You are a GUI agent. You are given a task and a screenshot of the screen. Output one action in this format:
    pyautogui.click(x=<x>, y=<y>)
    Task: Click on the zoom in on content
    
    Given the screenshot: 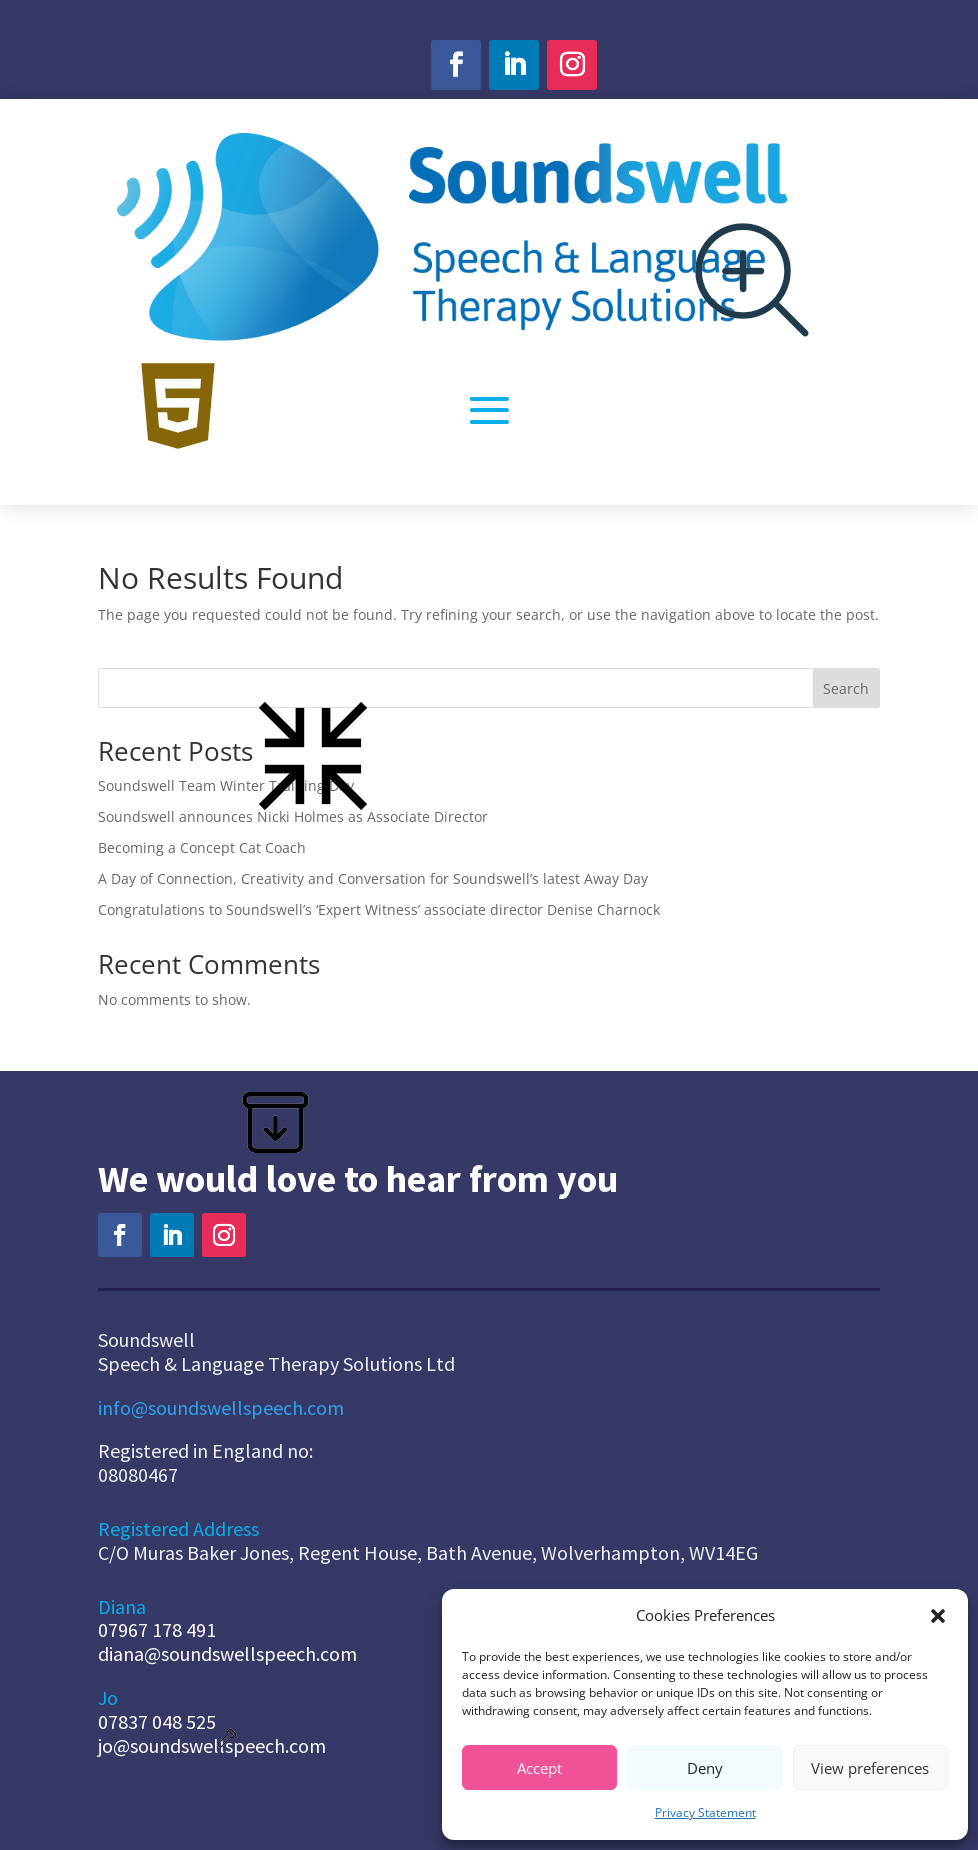 What is the action you would take?
    pyautogui.click(x=752, y=280)
    